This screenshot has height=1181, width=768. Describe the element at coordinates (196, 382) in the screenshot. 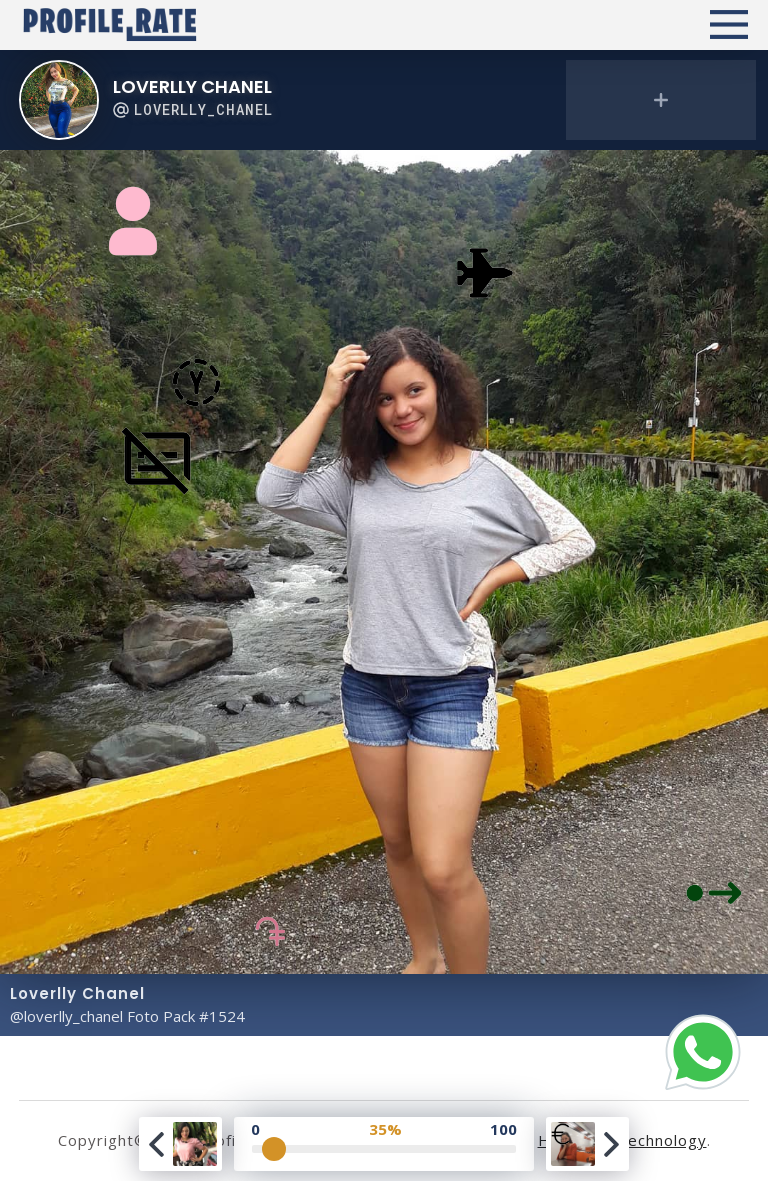

I see `indicates a pending or in-progress status for item Y` at that location.